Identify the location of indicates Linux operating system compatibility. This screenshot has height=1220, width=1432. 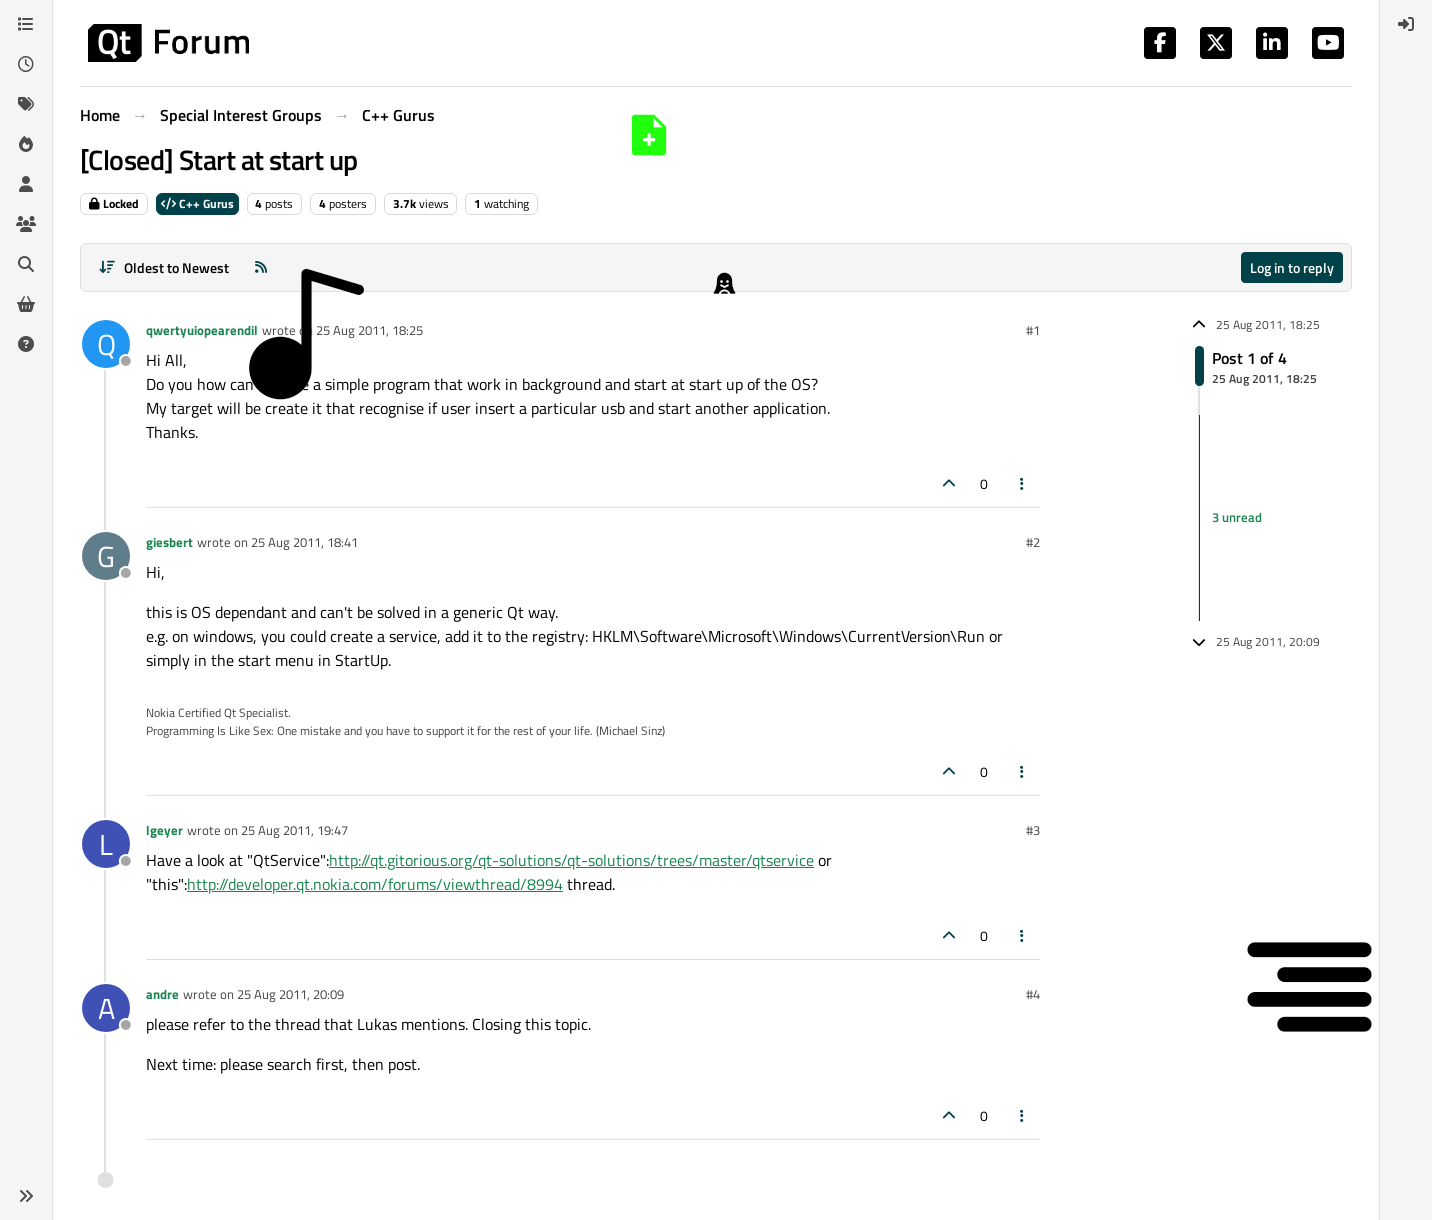
(724, 284).